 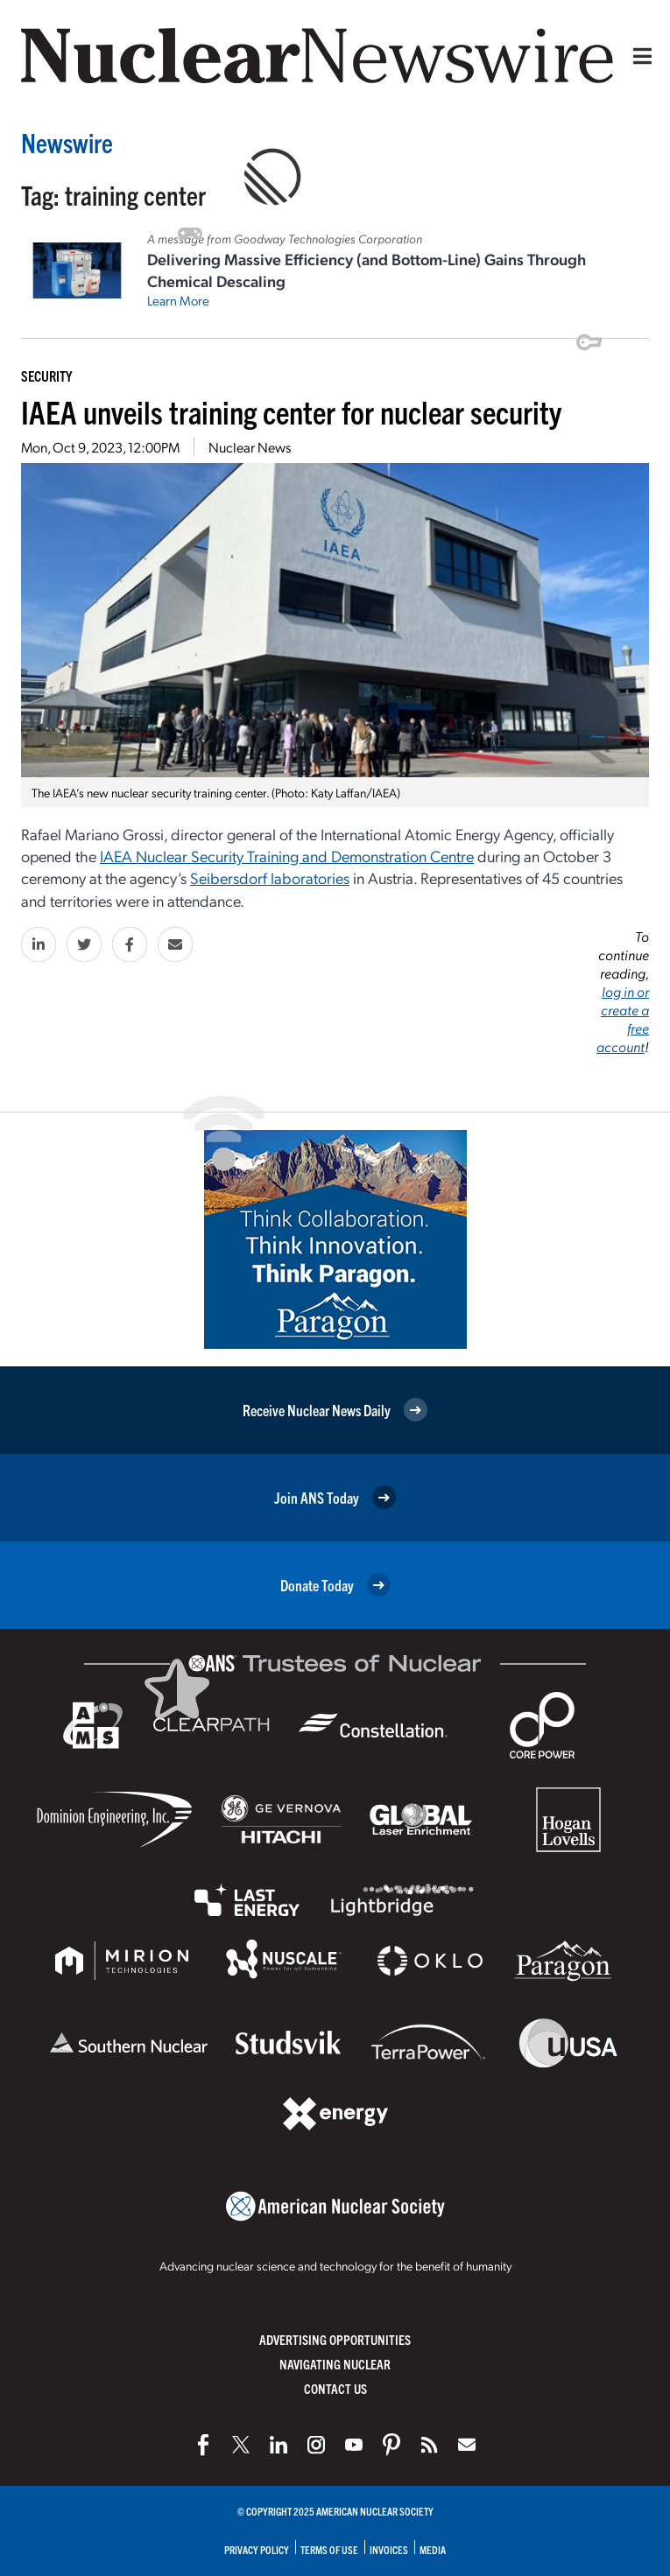 I want to click on open linear app, so click(x=272, y=177).